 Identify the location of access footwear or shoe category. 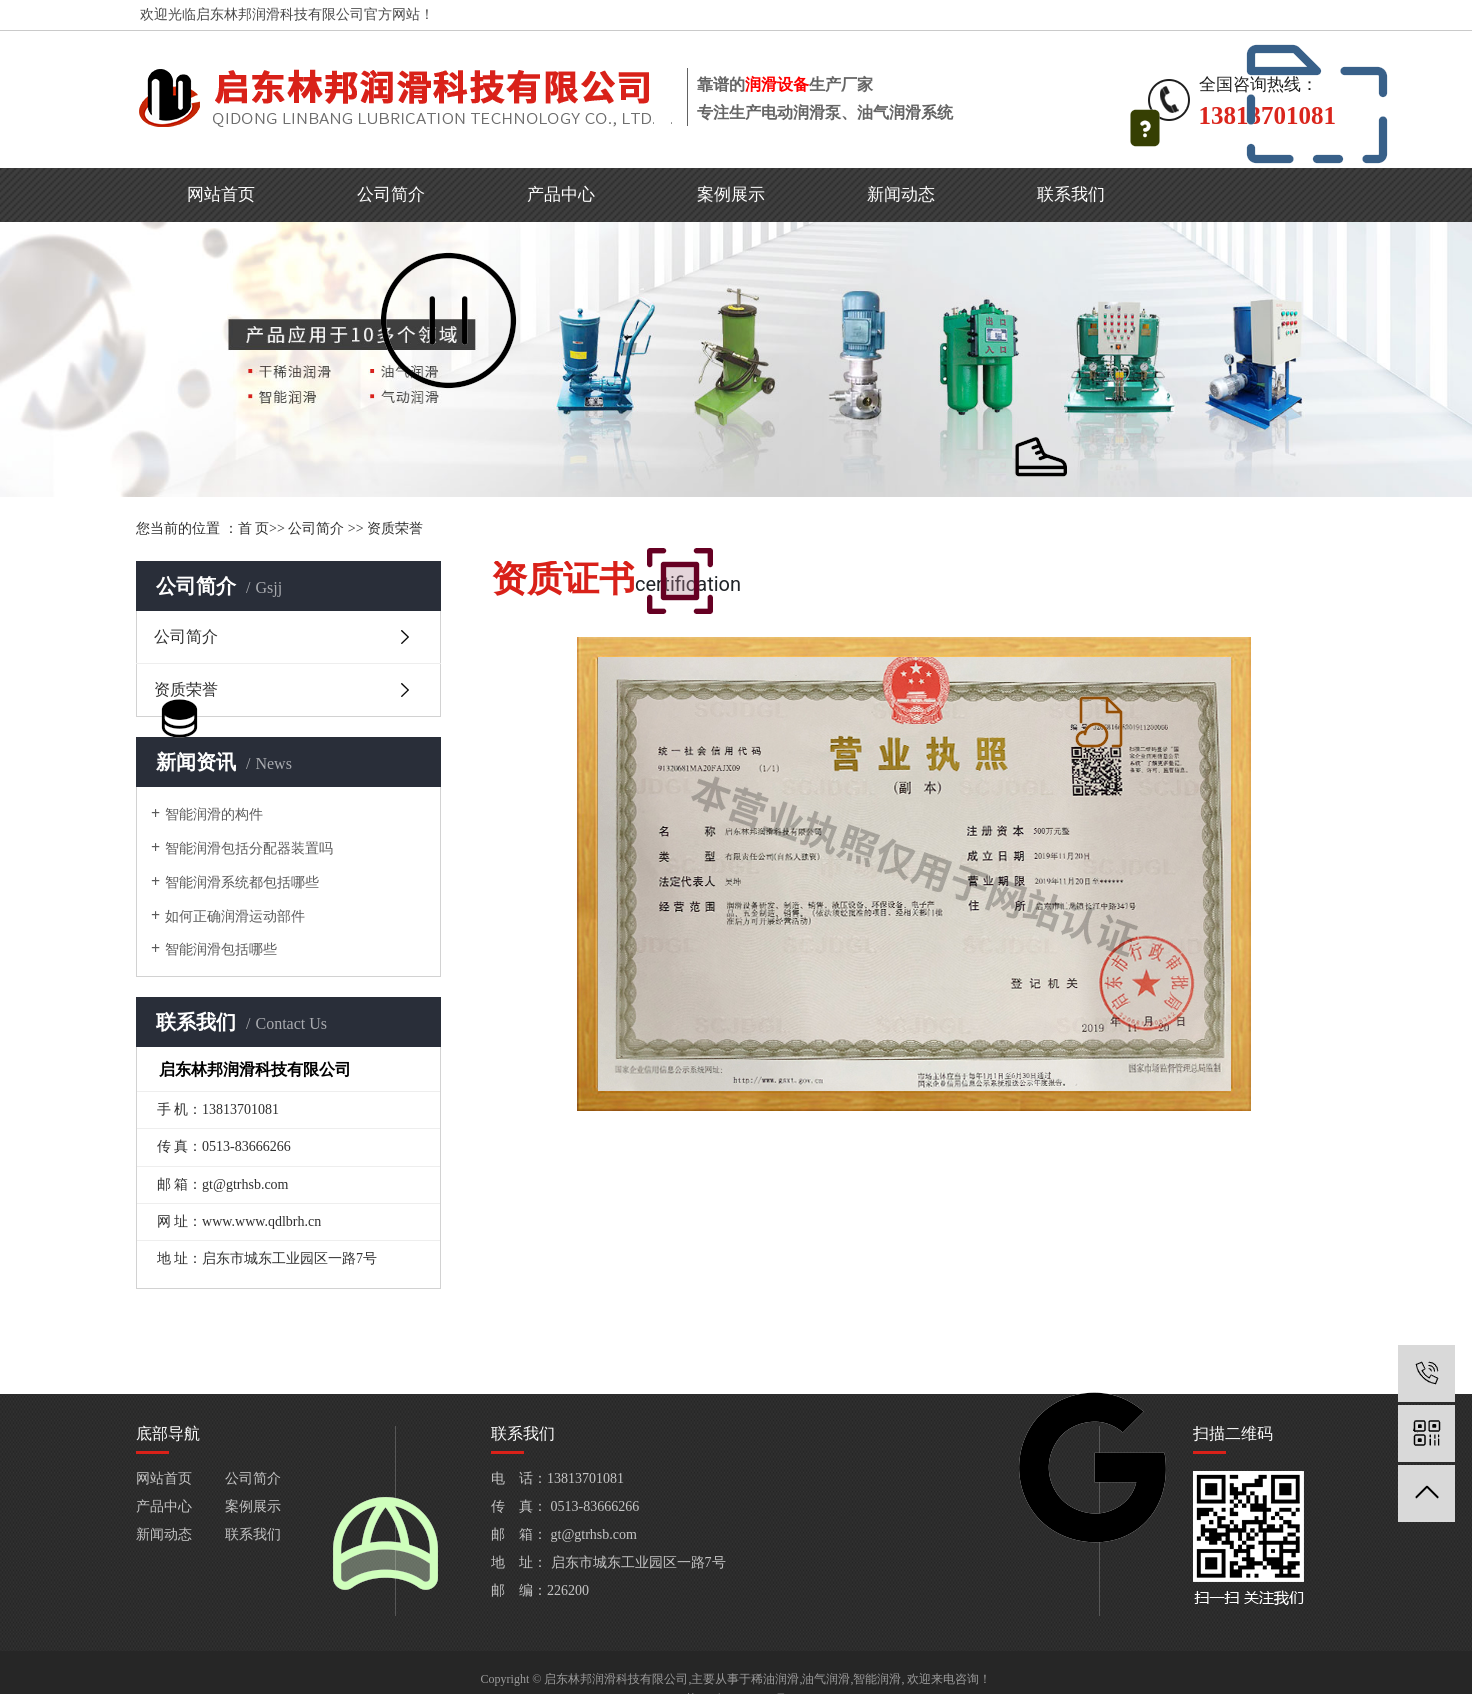
(1038, 458).